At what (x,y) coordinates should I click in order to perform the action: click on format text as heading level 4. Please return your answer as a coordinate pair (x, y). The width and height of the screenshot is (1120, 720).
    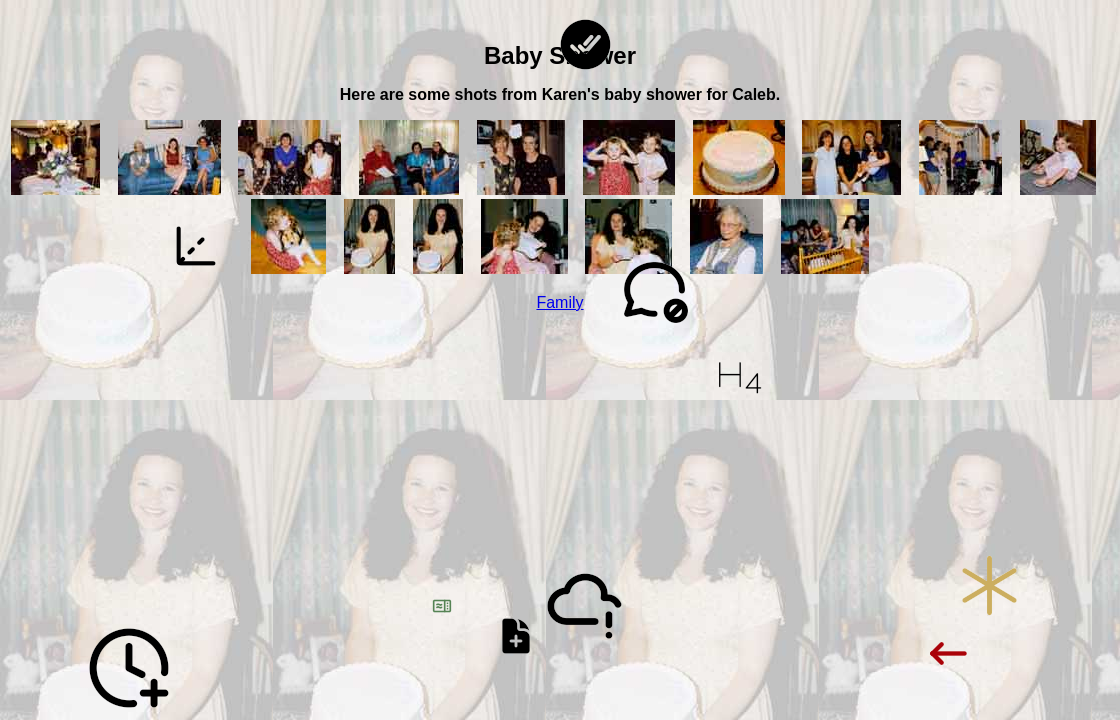
    Looking at the image, I should click on (737, 377).